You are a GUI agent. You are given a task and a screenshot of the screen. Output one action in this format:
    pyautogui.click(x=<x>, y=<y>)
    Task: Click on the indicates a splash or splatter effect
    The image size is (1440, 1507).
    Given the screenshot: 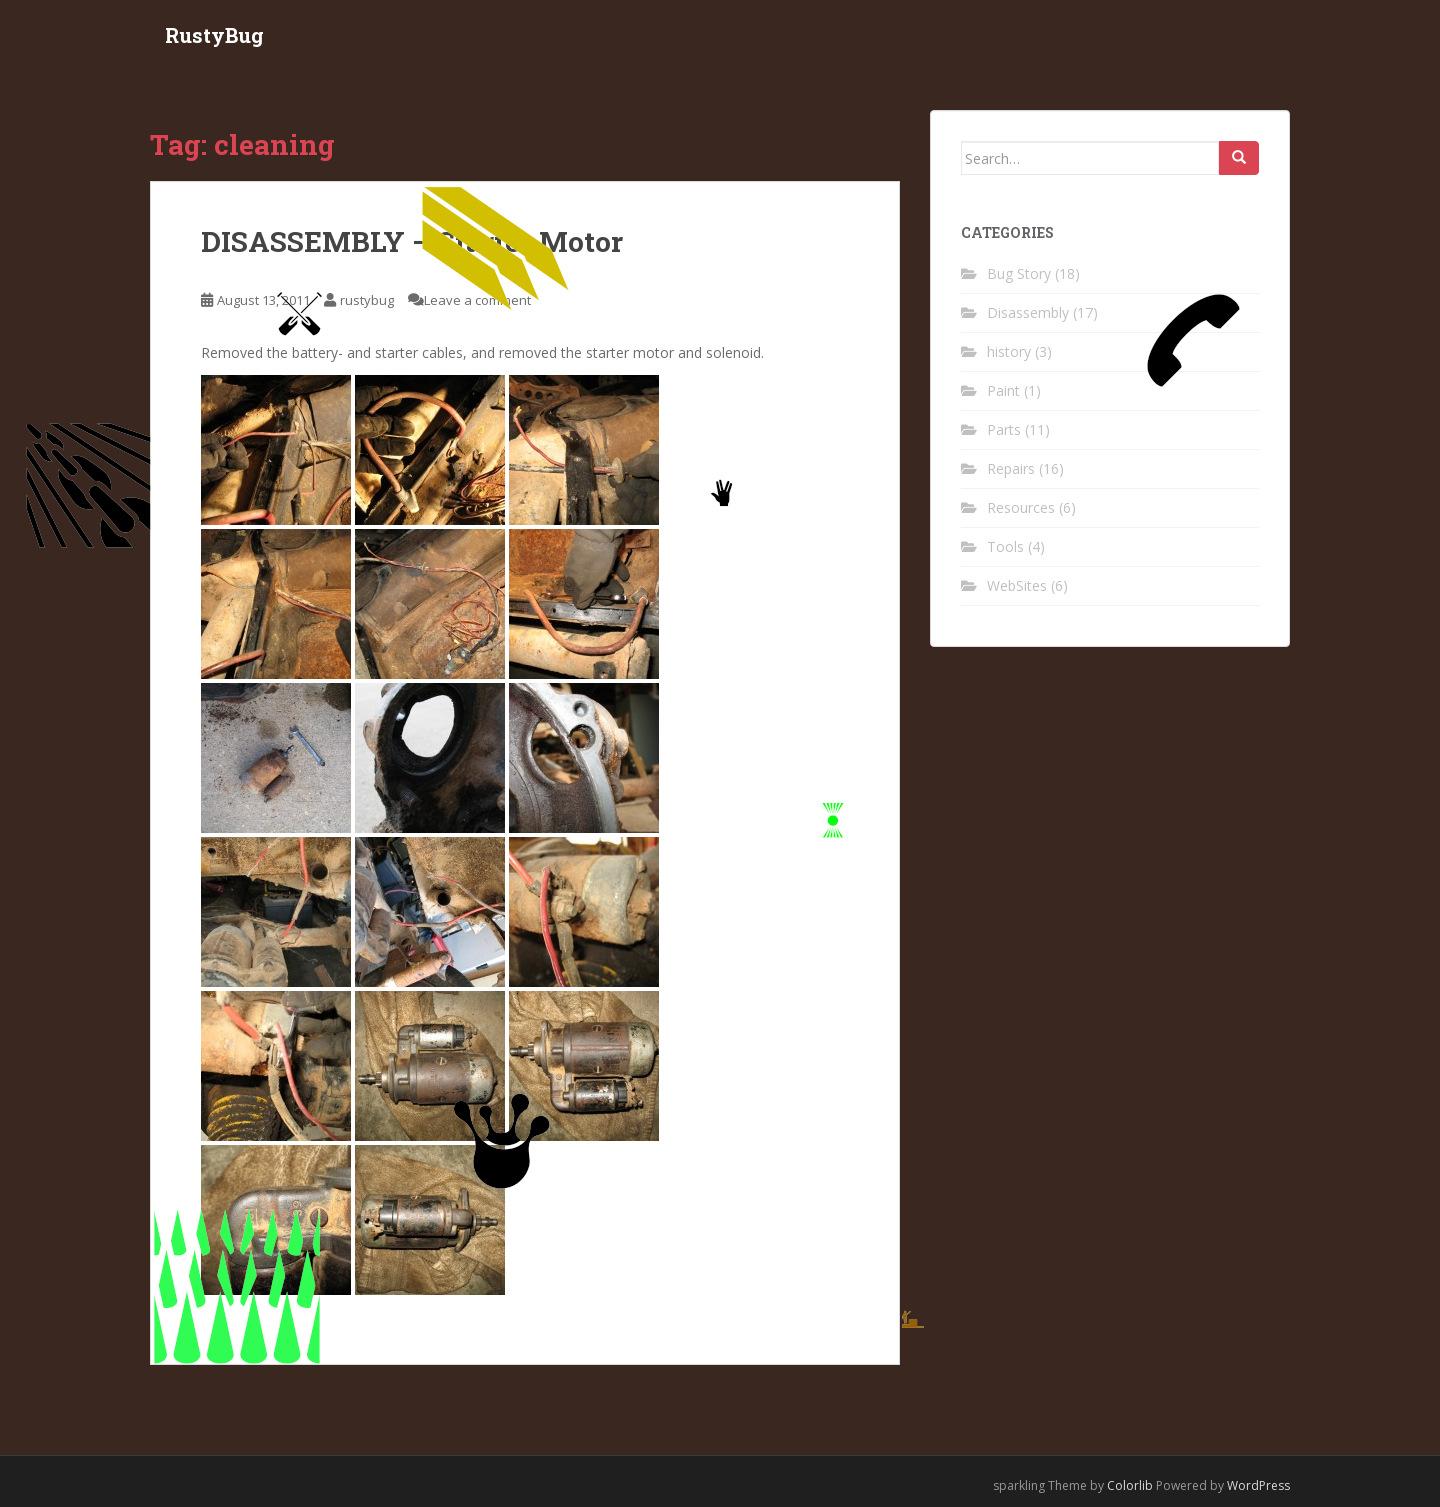 What is the action you would take?
    pyautogui.click(x=501, y=1140)
    